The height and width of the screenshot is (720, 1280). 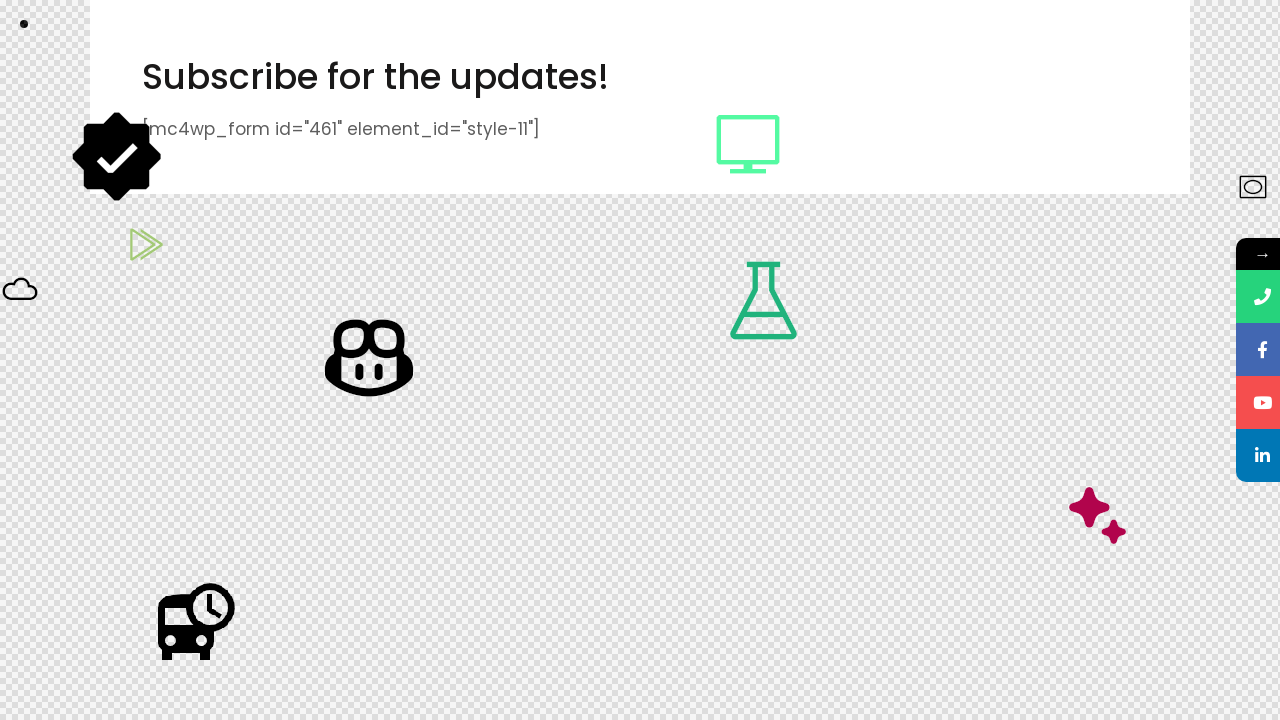 I want to click on indicates a verified or authenticated account, so click(x=116, y=156).